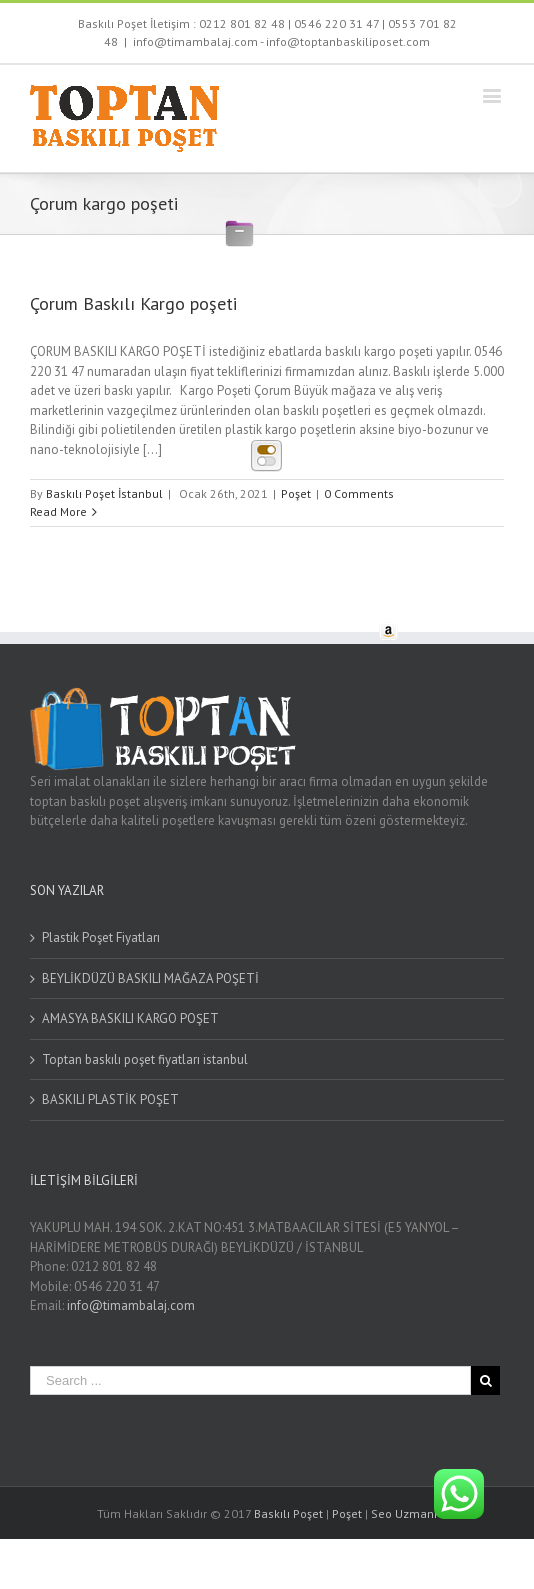 This screenshot has width=534, height=1589. What do you see at coordinates (388, 631) in the screenshot?
I see `open the Amazon shopping app` at bounding box center [388, 631].